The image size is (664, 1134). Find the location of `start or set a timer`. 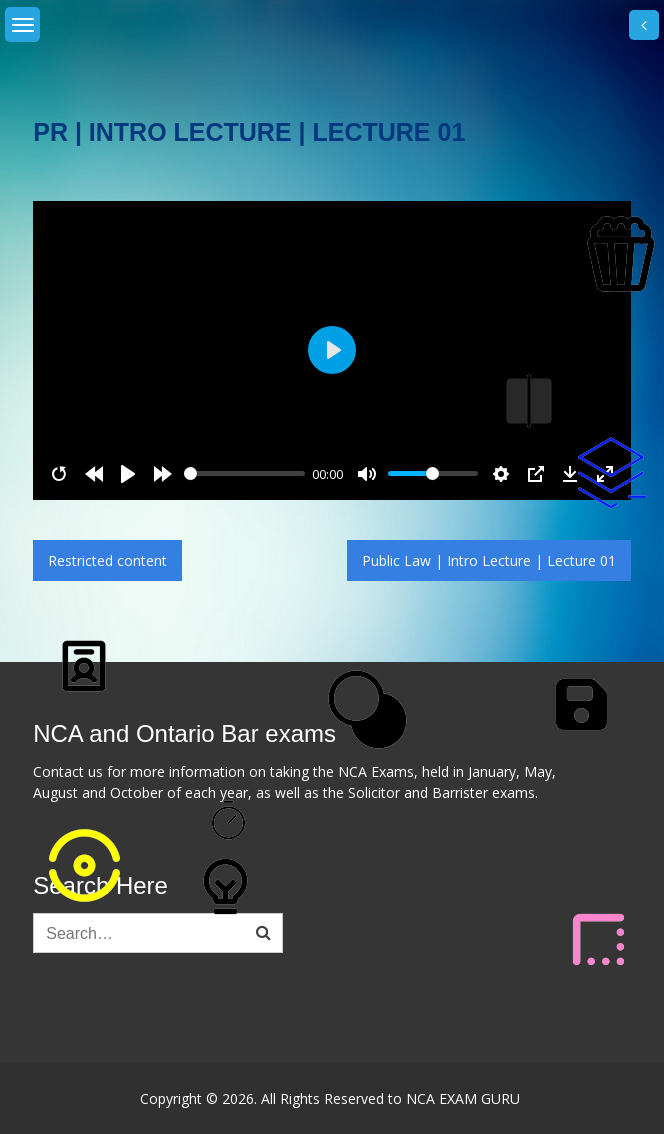

start or set a timer is located at coordinates (228, 821).